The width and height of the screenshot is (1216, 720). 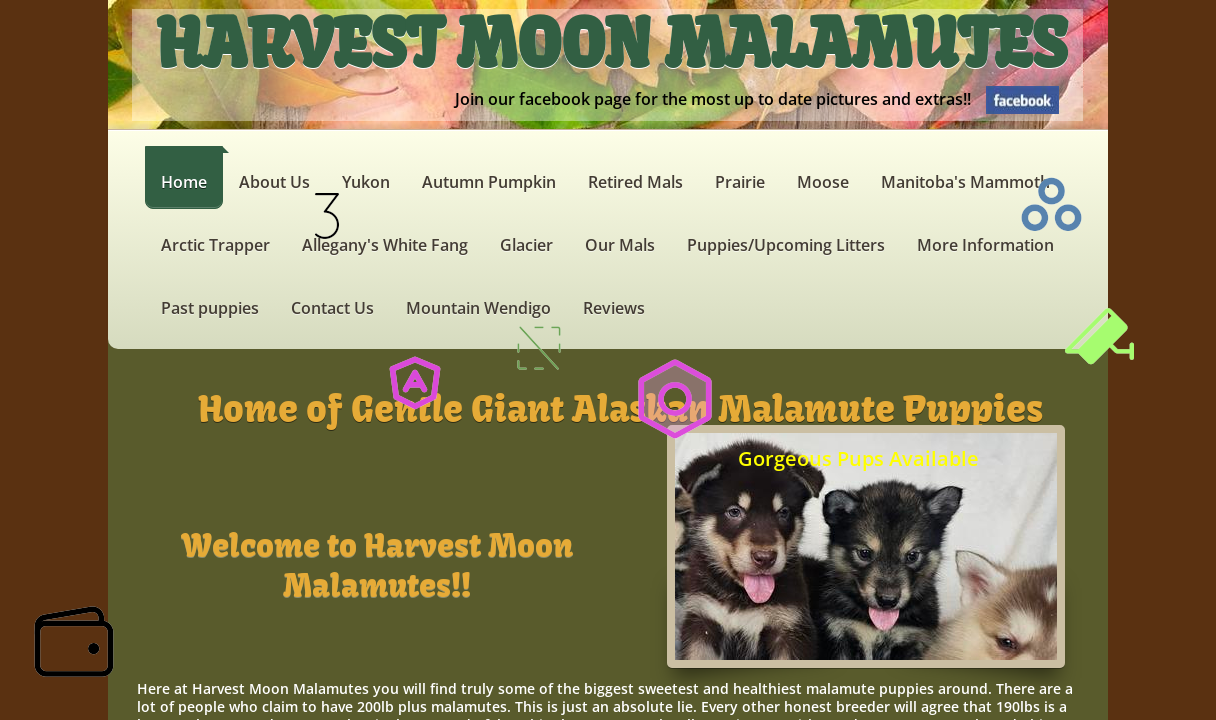 I want to click on indicates step three in a multi-step process, so click(x=327, y=216).